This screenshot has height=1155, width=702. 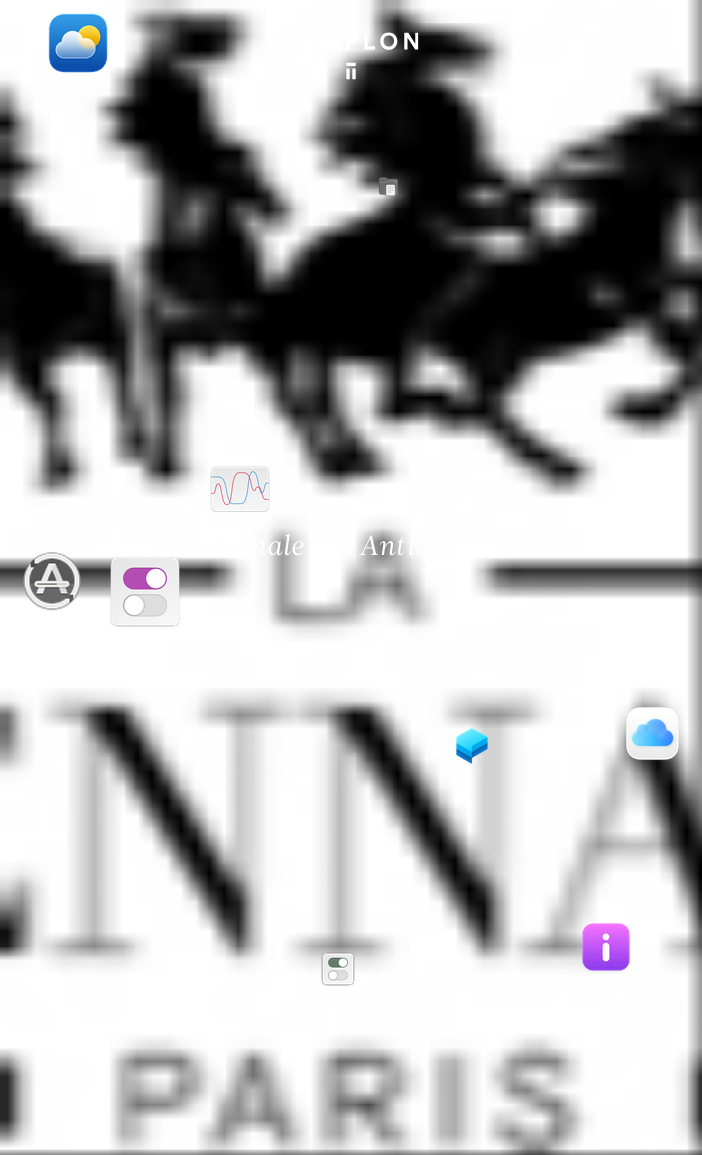 I want to click on access system status notifications, so click(x=606, y=947).